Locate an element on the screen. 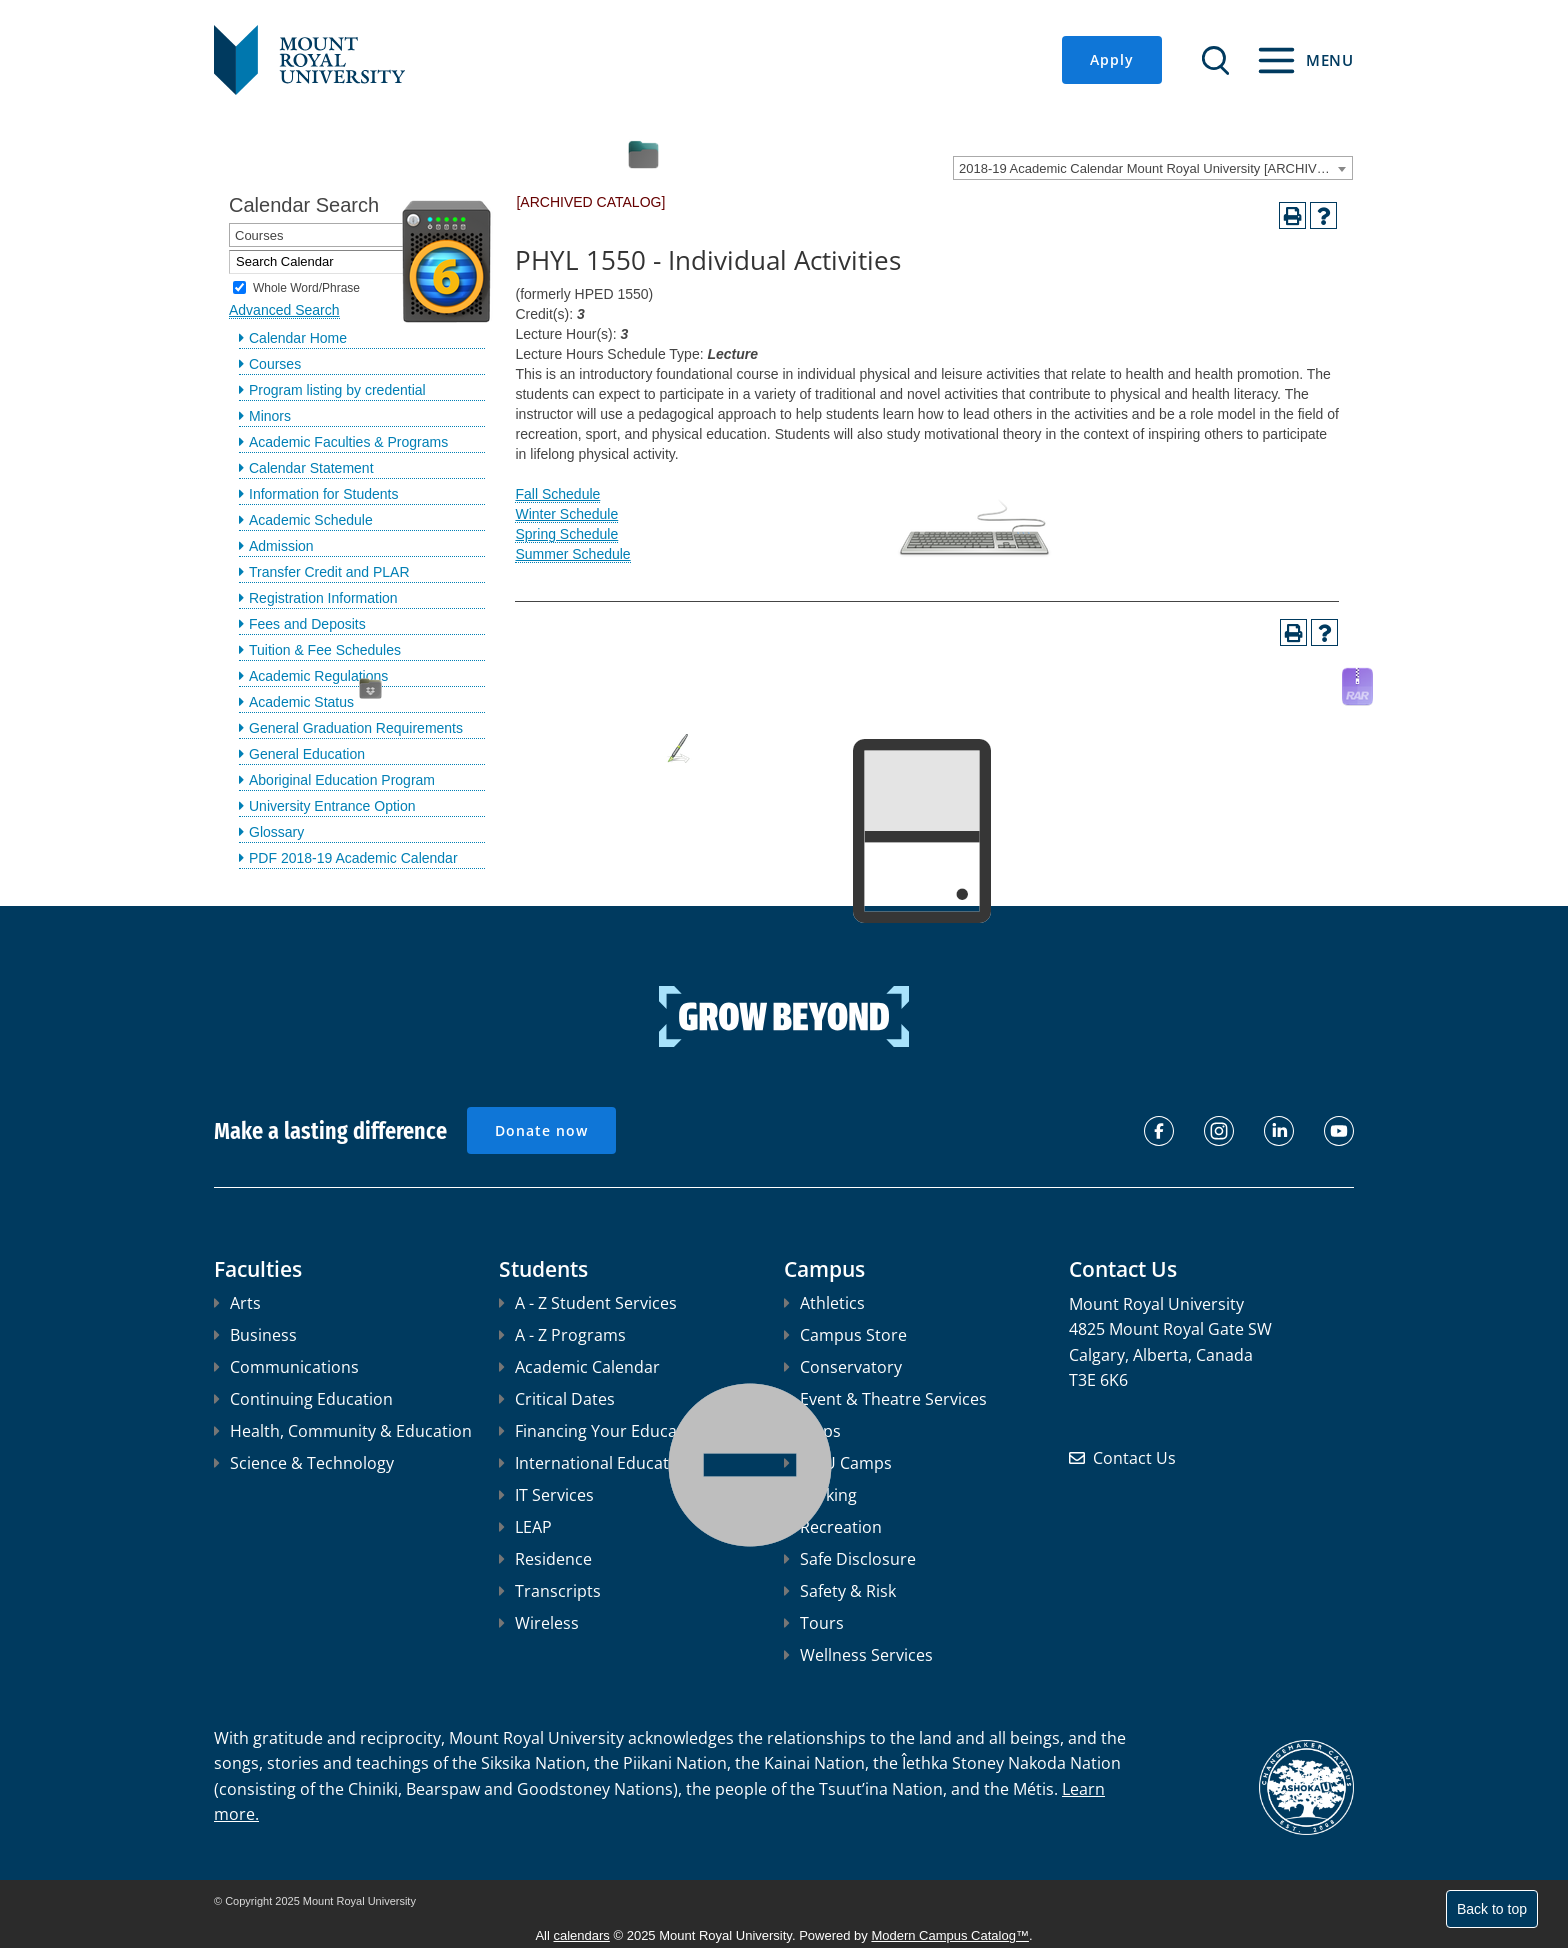  indicates an error or failed action is located at coordinates (750, 1465).